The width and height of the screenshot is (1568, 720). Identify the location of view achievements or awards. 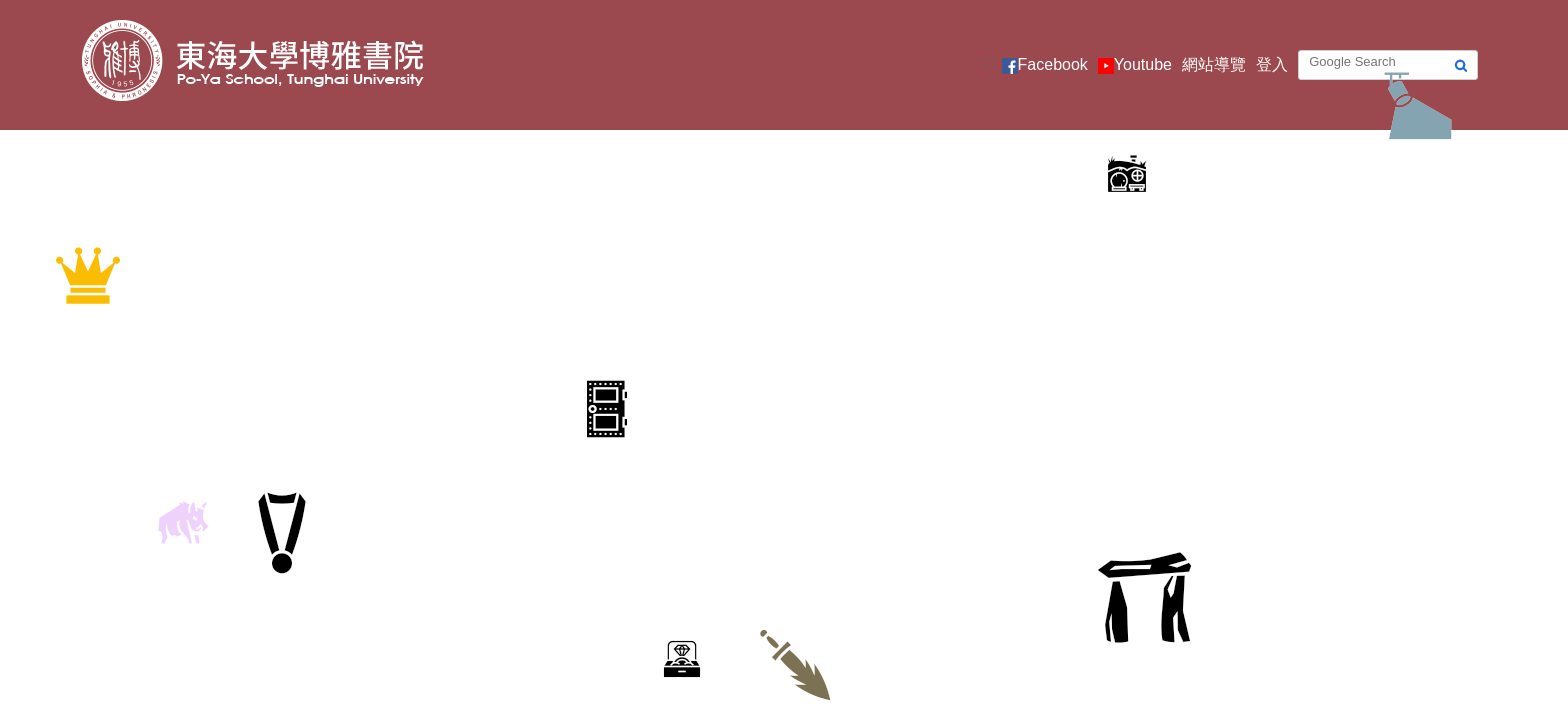
(282, 532).